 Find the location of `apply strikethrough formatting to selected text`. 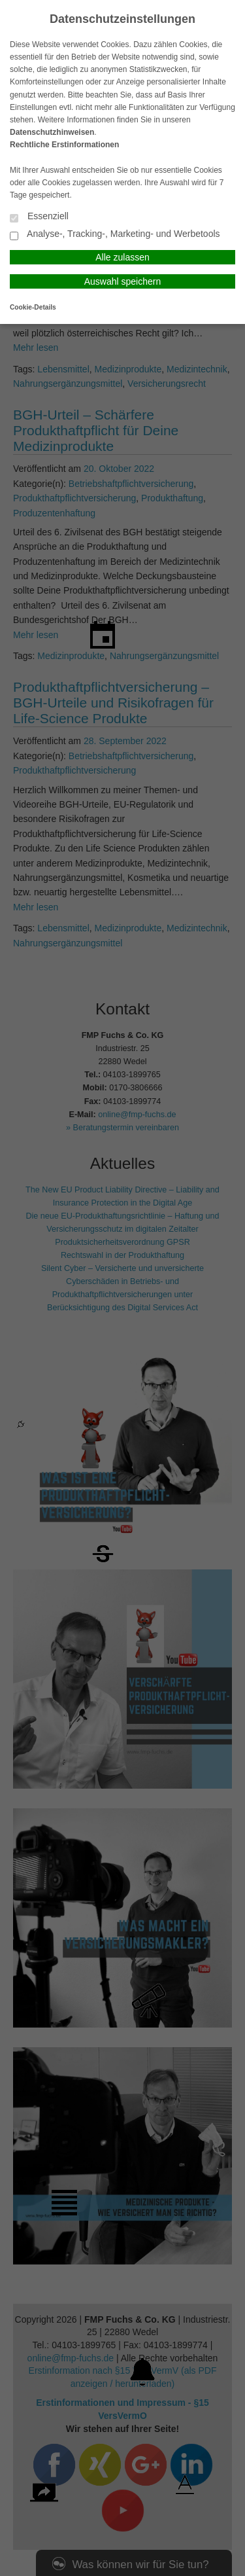

apply strikethrough formatting to selected text is located at coordinates (103, 1555).